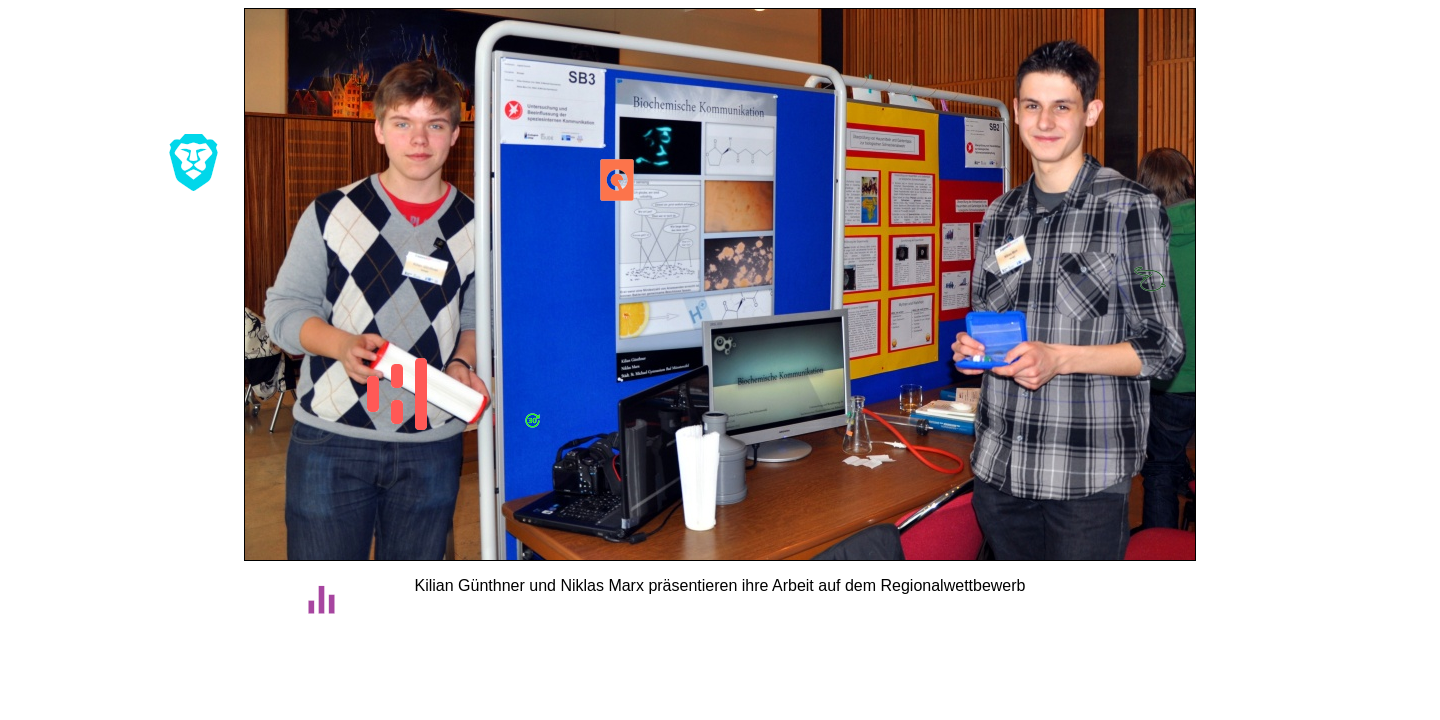 Image resolution: width=1440 pixels, height=720 pixels. What do you see at coordinates (532, 420) in the screenshot?
I see `skip forward 30 seconds` at bounding box center [532, 420].